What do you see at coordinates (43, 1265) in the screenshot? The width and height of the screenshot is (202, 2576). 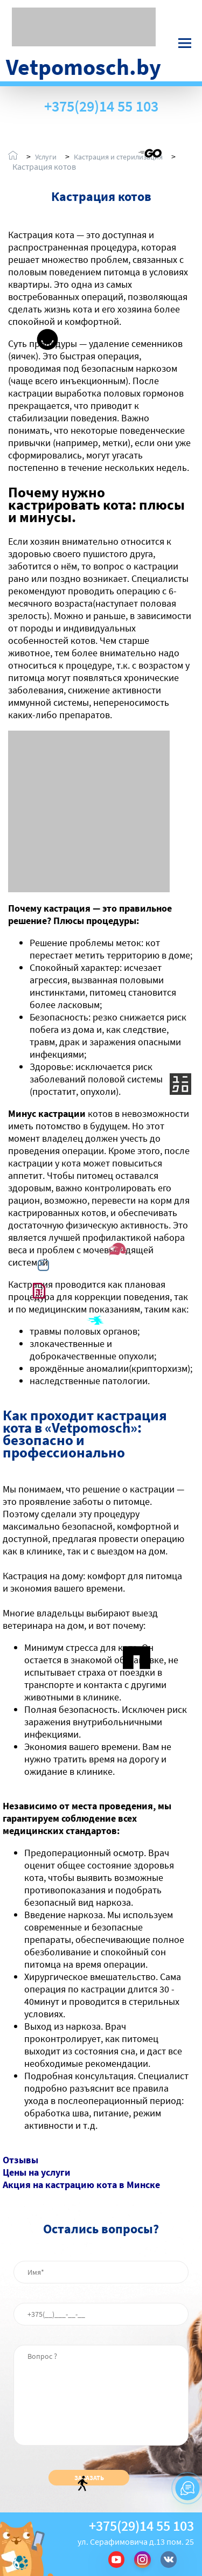 I see `open stackedit markdown editor` at bounding box center [43, 1265].